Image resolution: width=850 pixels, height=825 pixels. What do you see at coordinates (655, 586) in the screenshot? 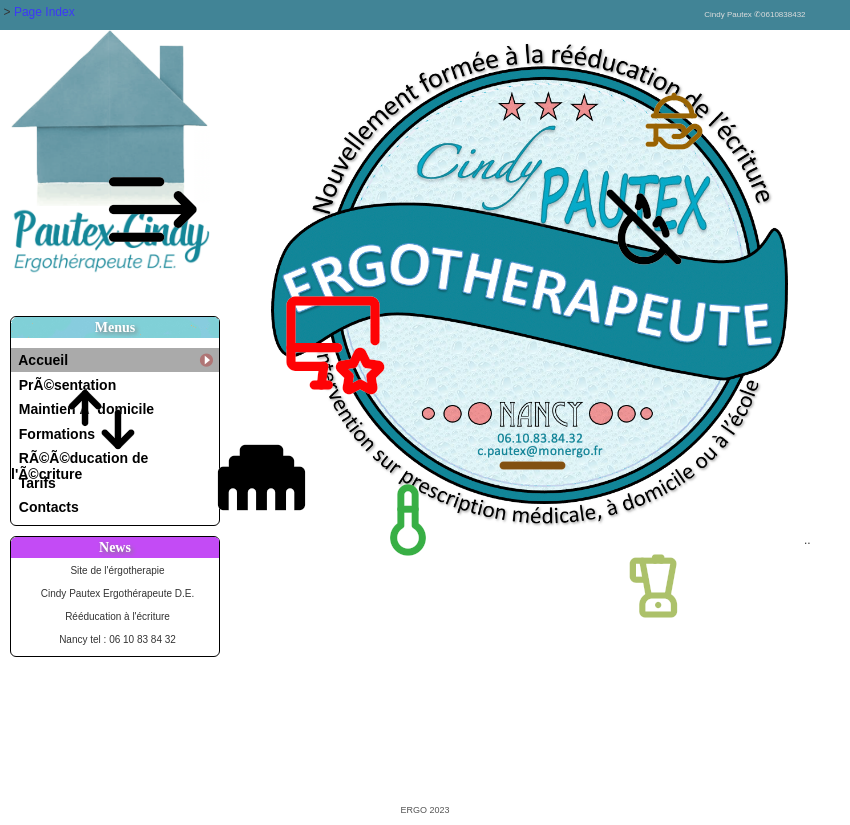
I see `kitchen blender appliance icon` at bounding box center [655, 586].